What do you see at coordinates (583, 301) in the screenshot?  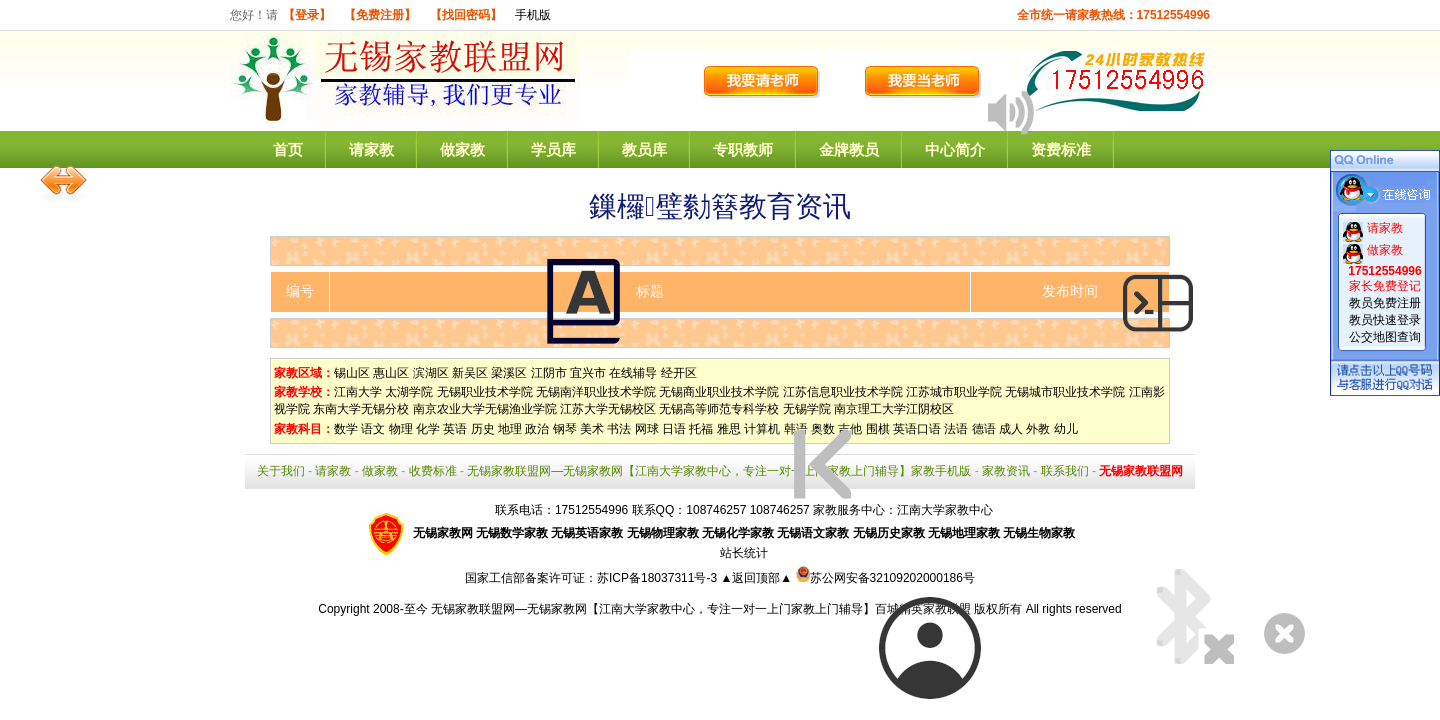 I see `open the dictionary app` at bounding box center [583, 301].